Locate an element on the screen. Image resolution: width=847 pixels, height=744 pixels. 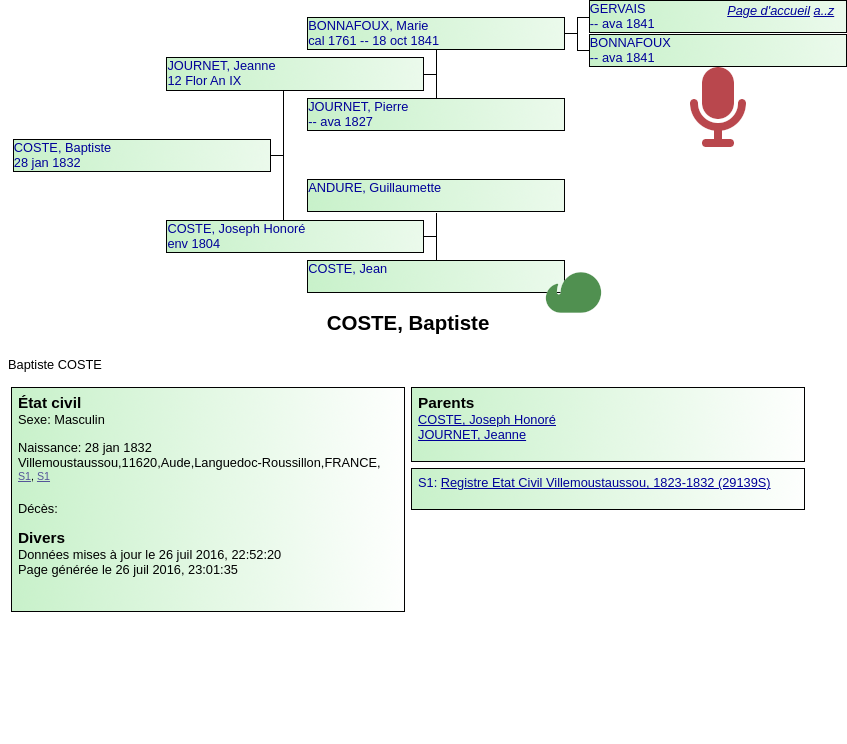
tap to start voice recording is located at coordinates (718, 107).